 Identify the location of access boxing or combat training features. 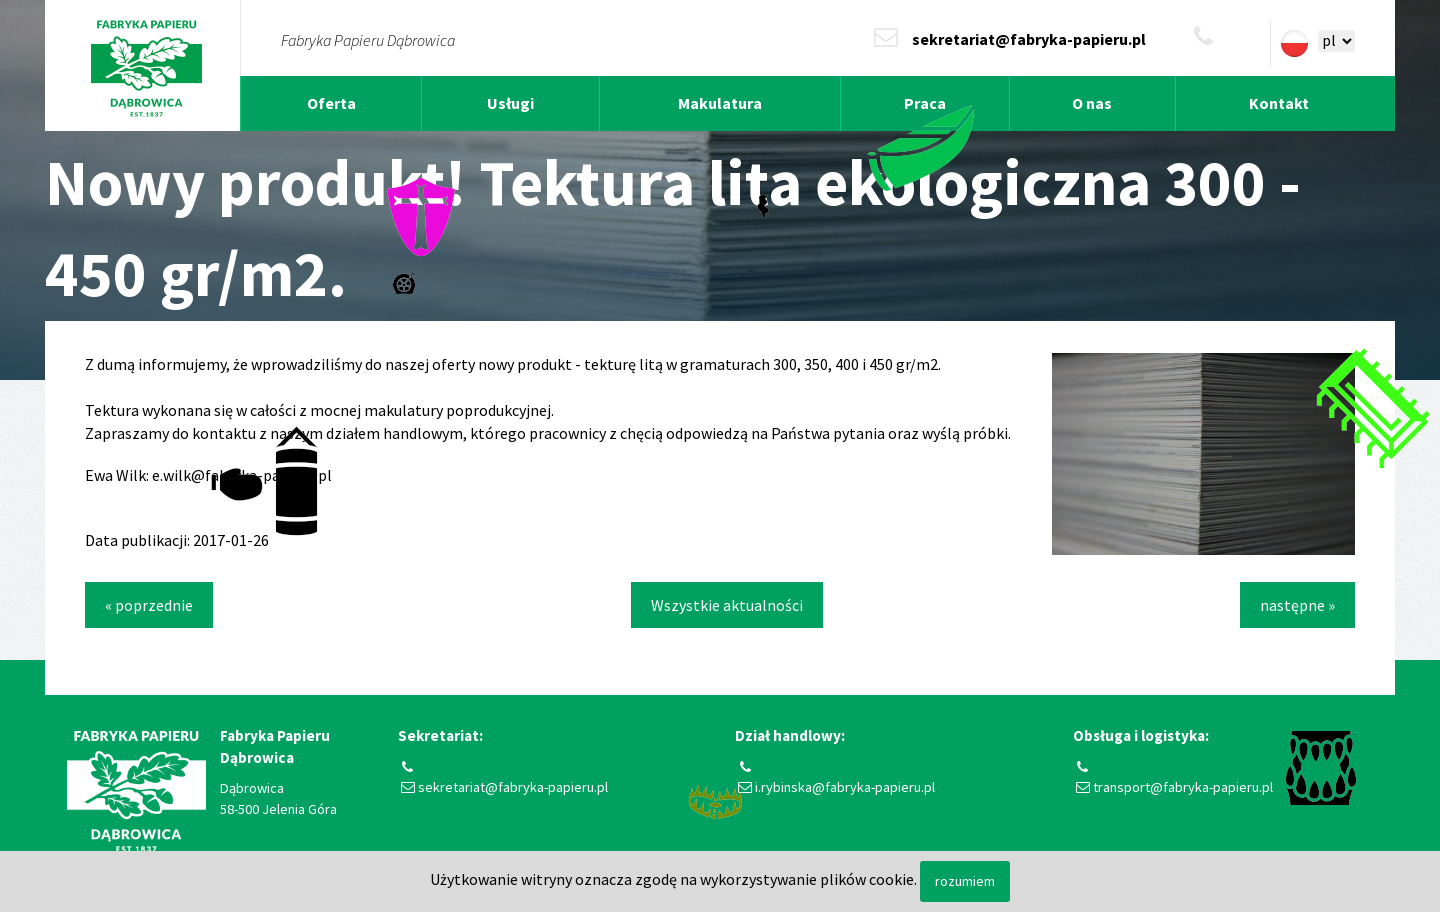
(266, 482).